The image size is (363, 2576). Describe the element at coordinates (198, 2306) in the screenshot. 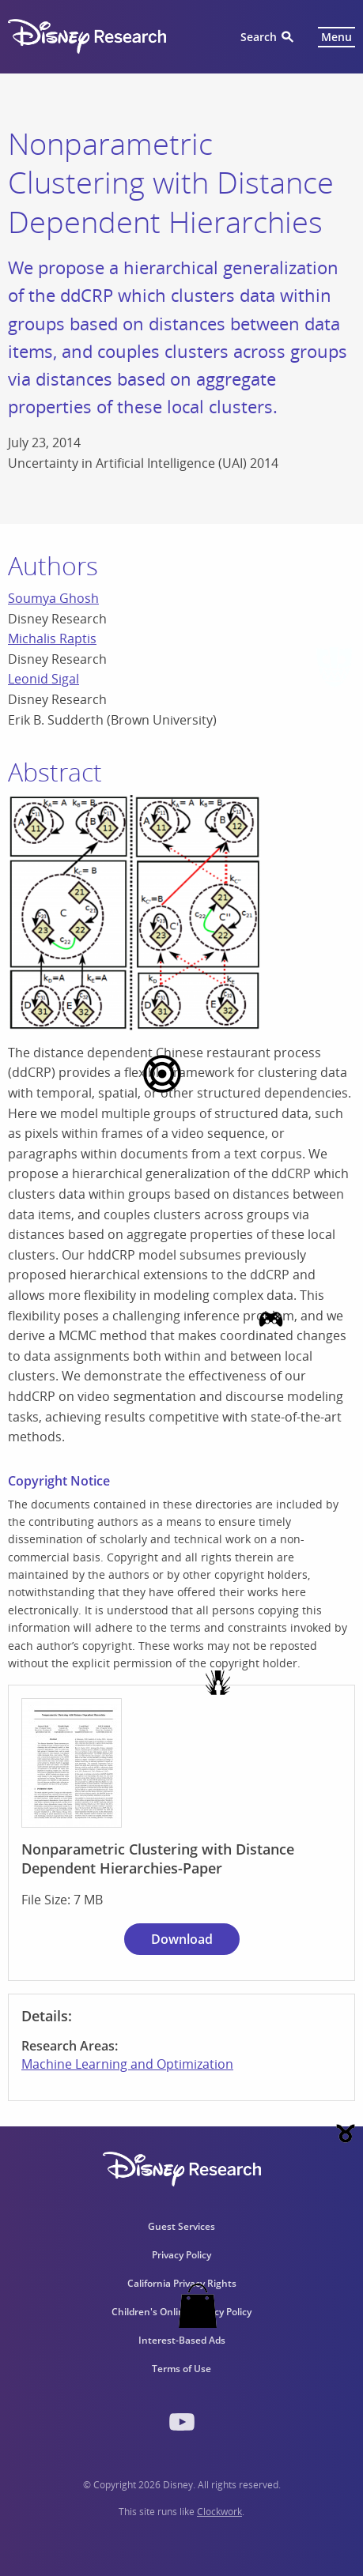

I see `view your shopping cart` at that location.